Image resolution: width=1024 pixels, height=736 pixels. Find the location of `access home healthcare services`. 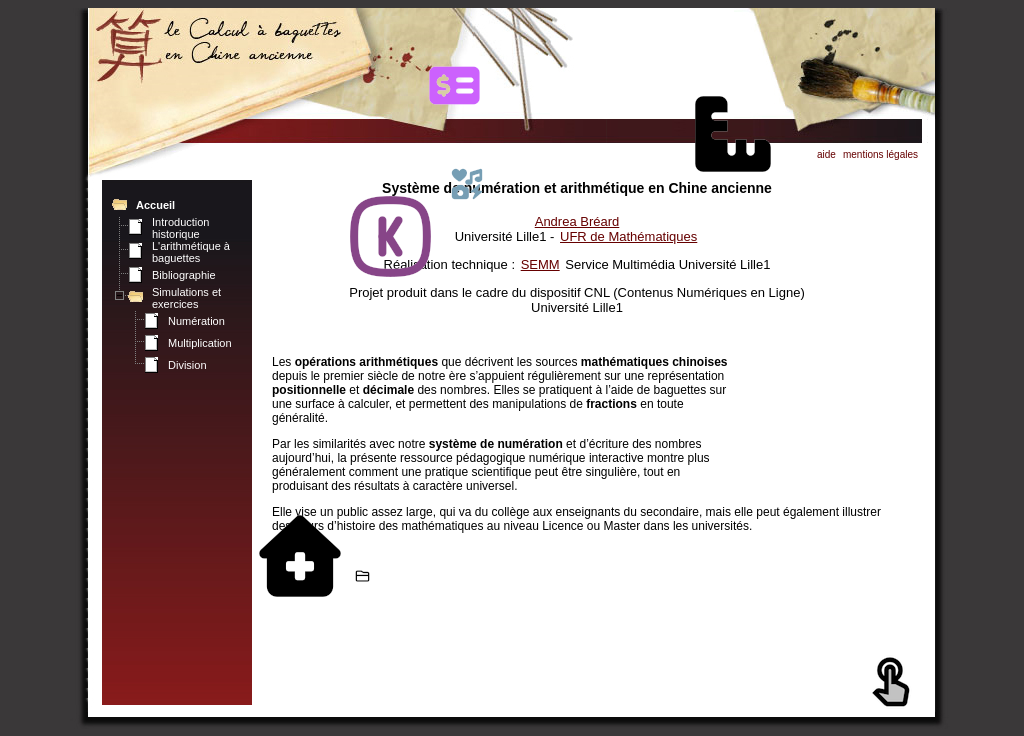

access home healthcare services is located at coordinates (300, 556).